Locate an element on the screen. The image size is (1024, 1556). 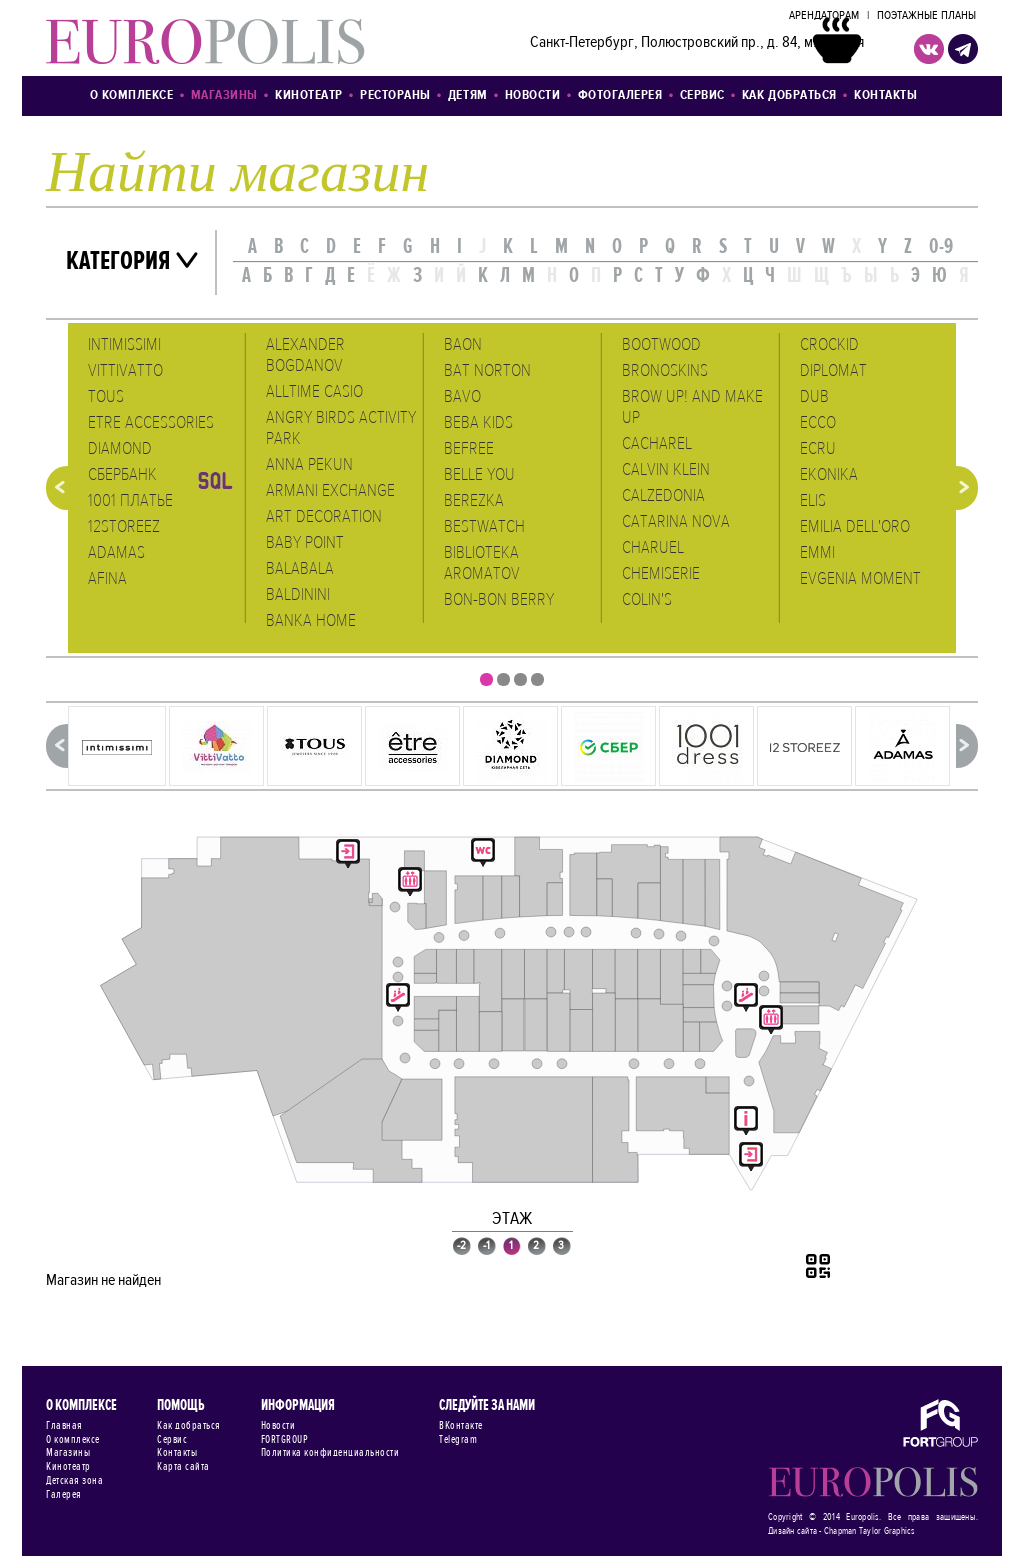
access SQL database or query tools is located at coordinates (215, 480).